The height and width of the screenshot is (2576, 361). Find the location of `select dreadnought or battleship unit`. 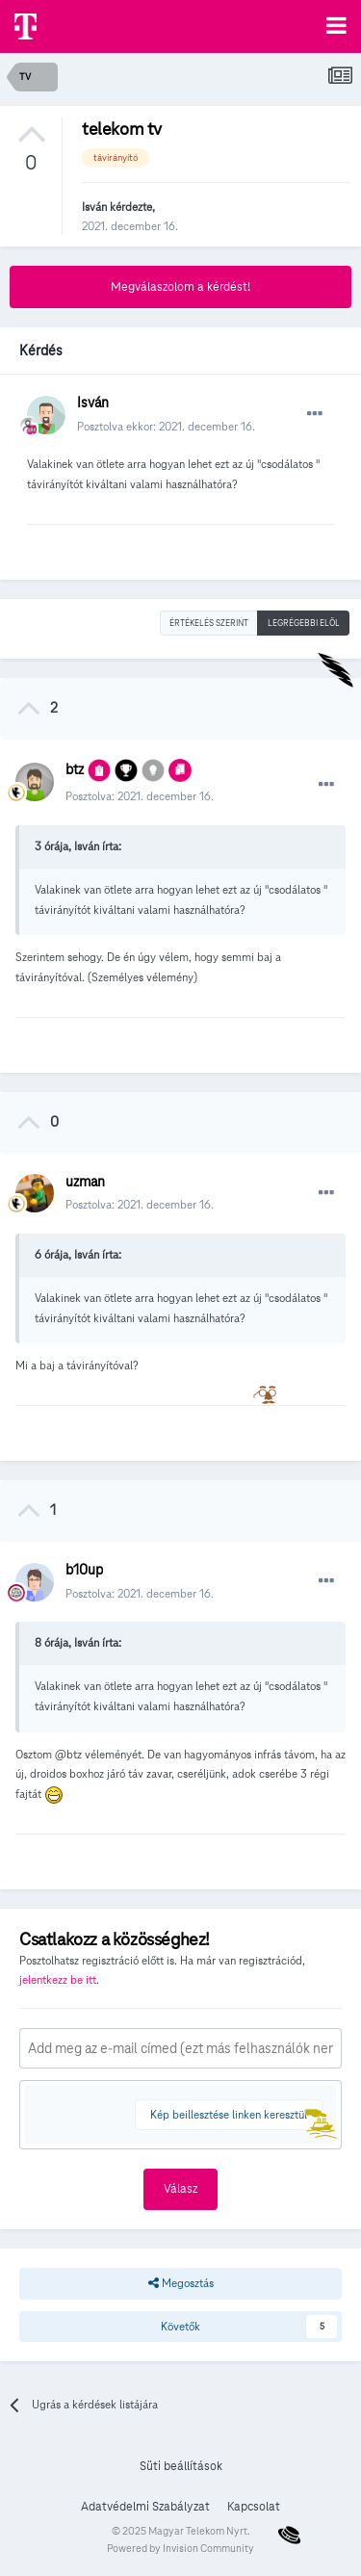

select dreadnought or battleship unit is located at coordinates (321, 2124).